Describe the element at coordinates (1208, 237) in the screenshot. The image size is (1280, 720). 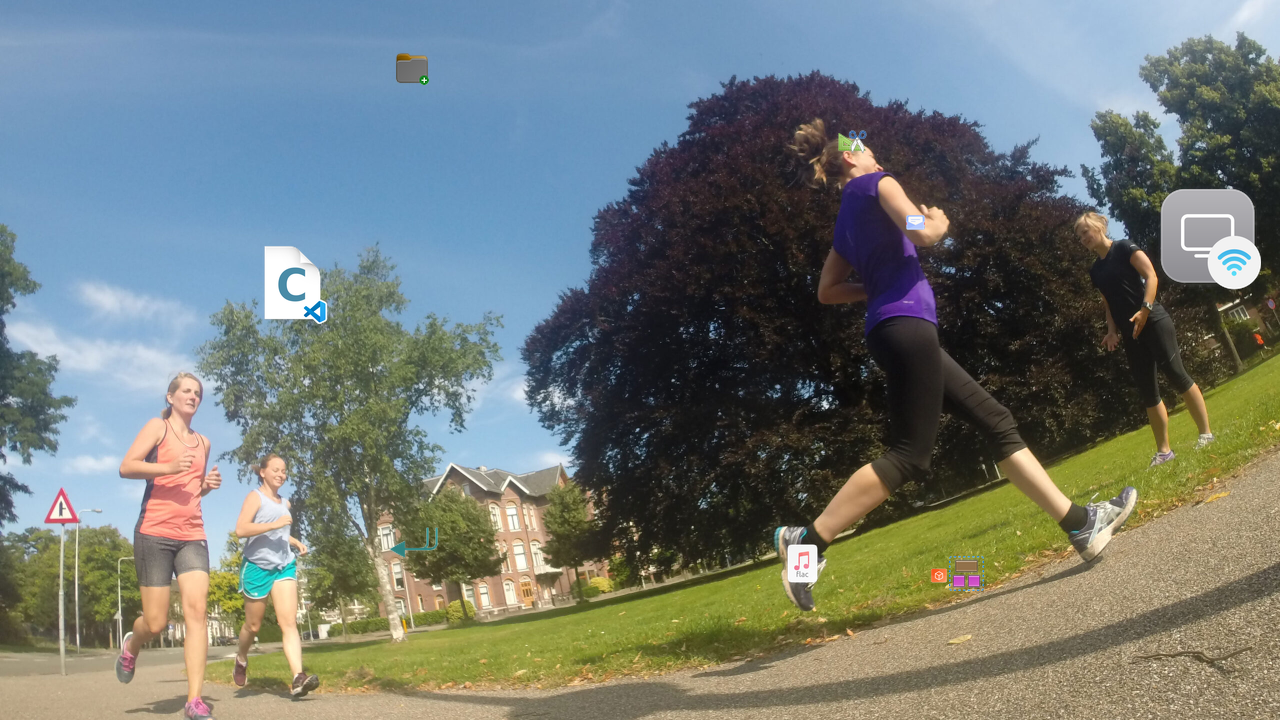
I see `open remote desktop preferences` at that location.